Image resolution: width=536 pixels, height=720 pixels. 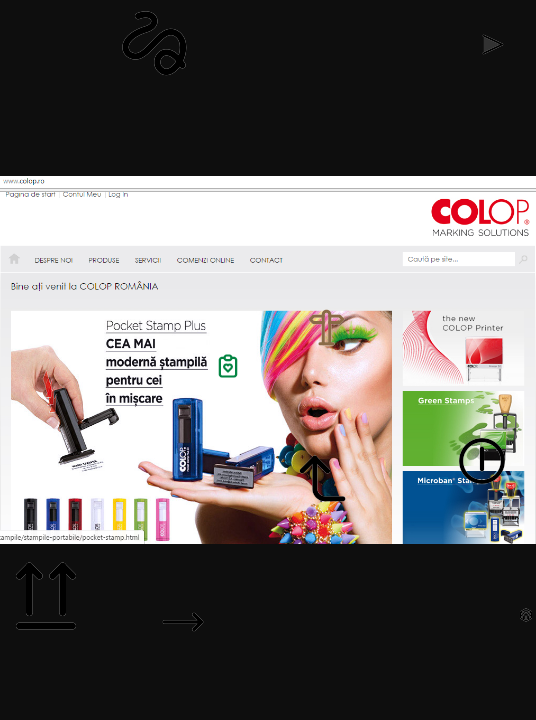 I want to click on upload multiple files, so click(x=46, y=596).